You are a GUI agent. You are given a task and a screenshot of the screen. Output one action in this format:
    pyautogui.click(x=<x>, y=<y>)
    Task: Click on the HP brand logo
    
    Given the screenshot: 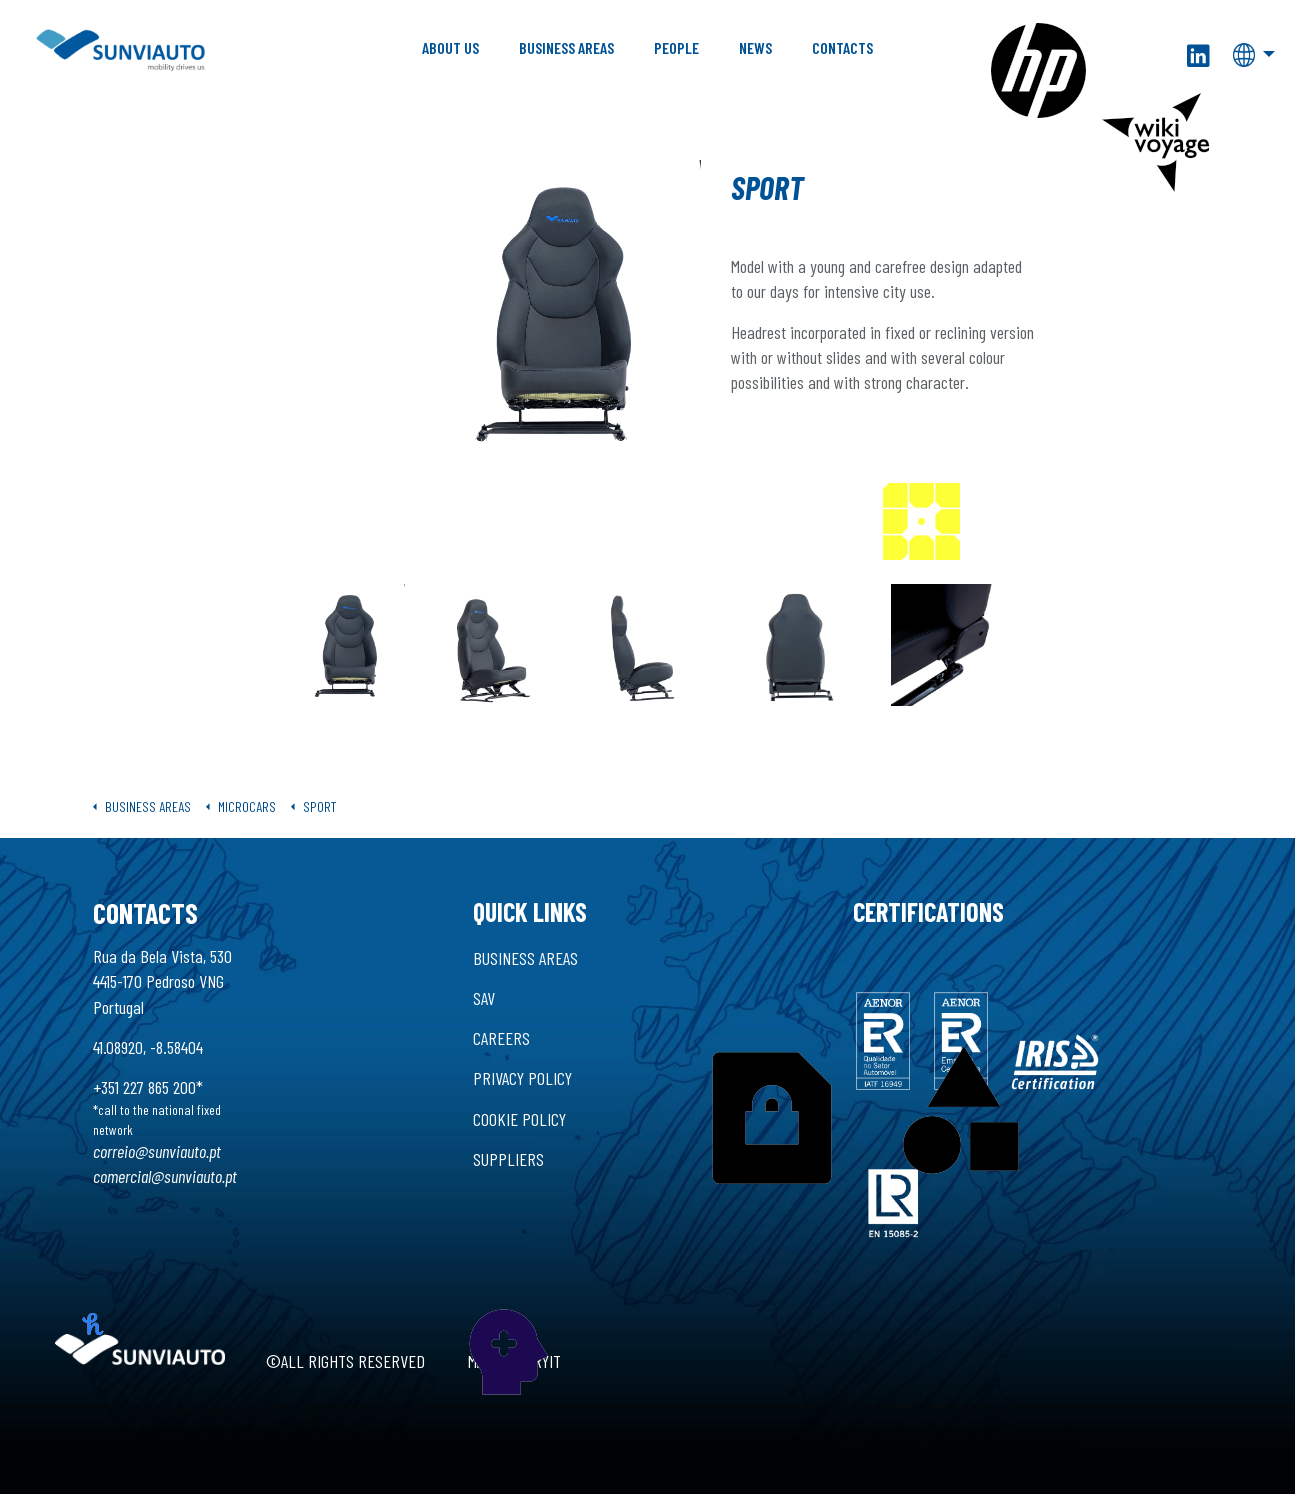 What is the action you would take?
    pyautogui.click(x=1038, y=70)
    